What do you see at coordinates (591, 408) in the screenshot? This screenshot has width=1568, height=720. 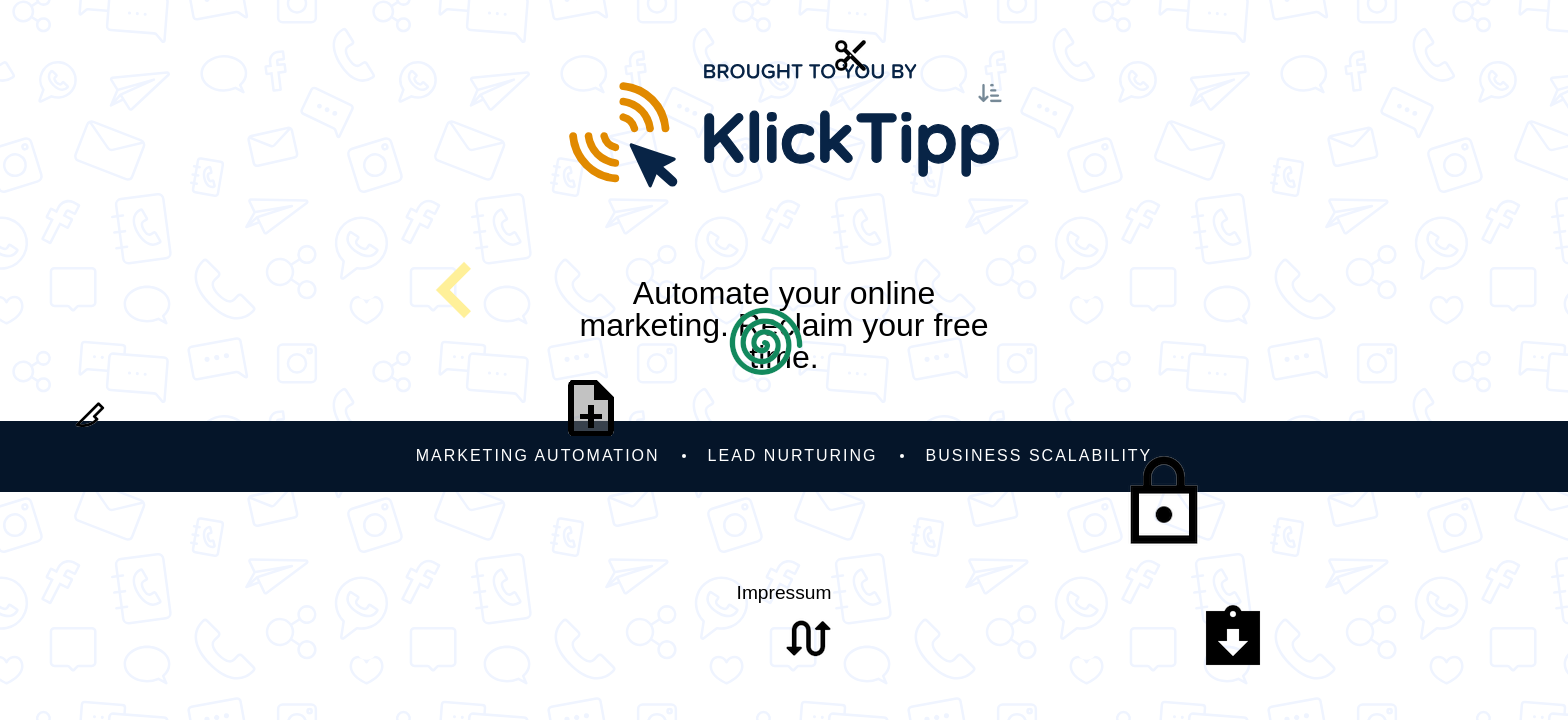 I see `create a new note or document` at bounding box center [591, 408].